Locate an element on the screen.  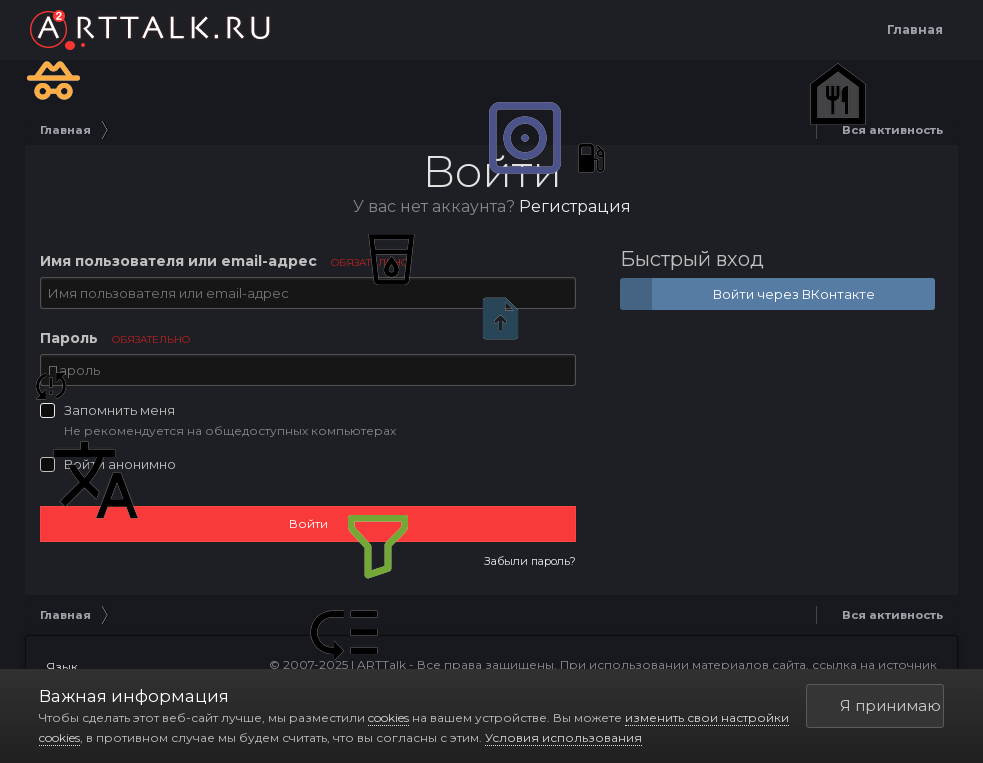
access incognito or private browsing mode is located at coordinates (53, 80).